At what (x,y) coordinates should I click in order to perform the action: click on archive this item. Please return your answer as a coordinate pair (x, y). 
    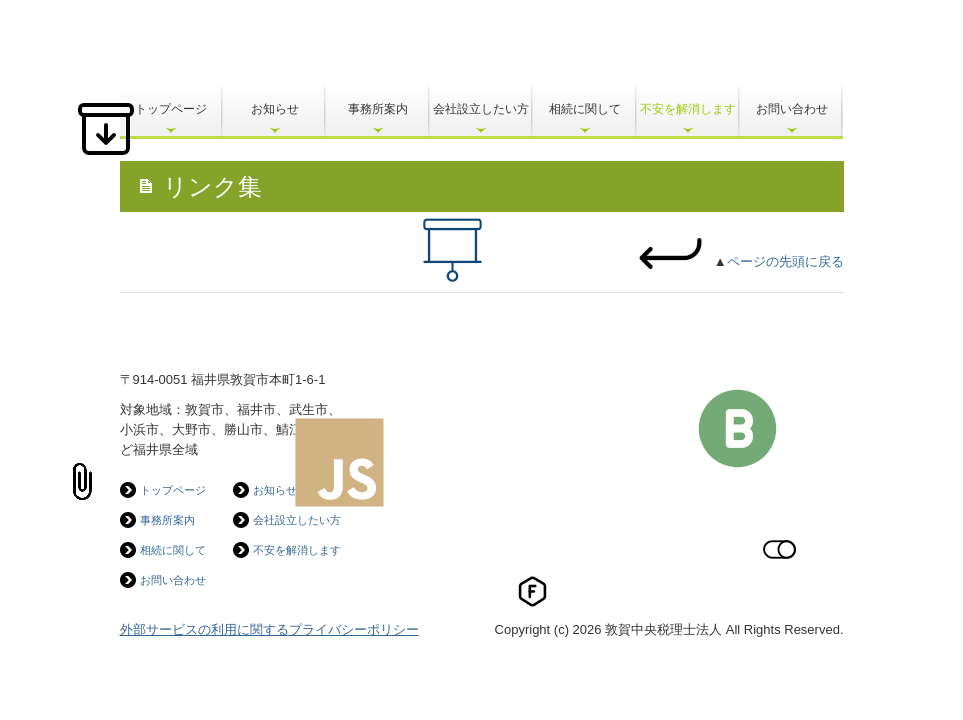
    Looking at the image, I should click on (106, 129).